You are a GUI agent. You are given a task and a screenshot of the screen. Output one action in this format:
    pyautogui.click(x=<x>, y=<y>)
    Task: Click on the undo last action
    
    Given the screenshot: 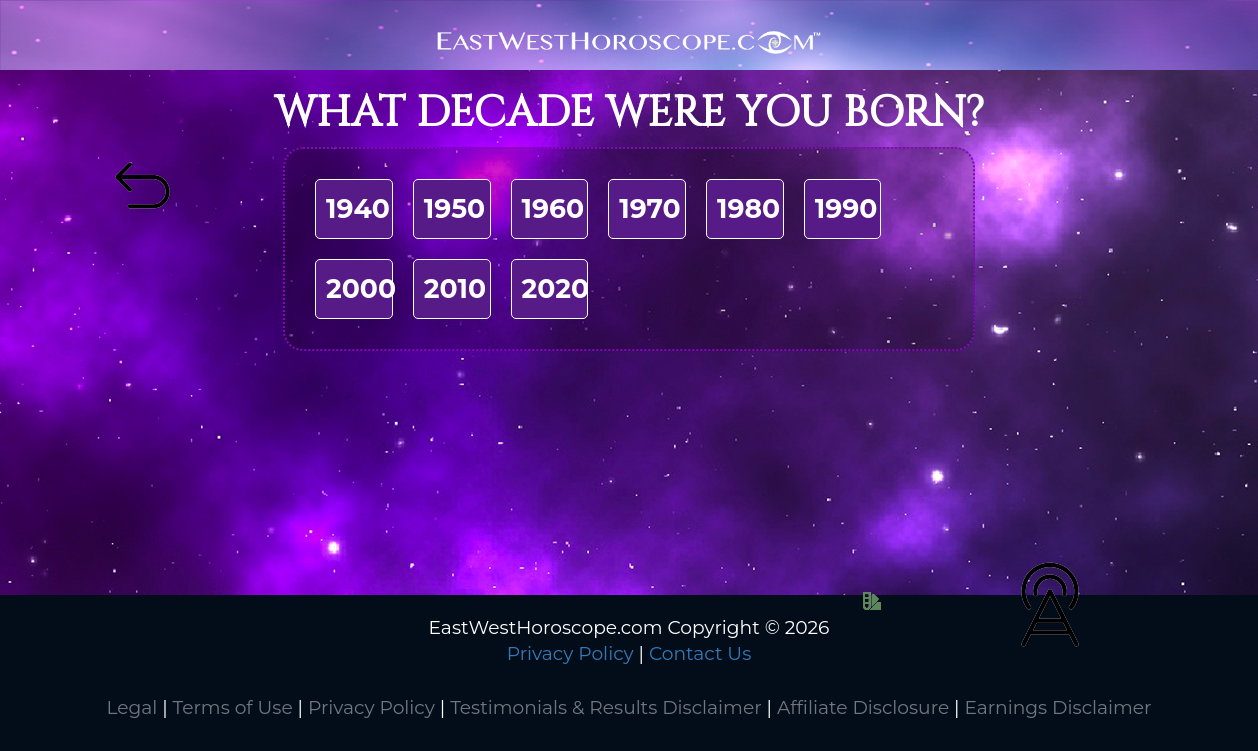 What is the action you would take?
    pyautogui.click(x=142, y=187)
    